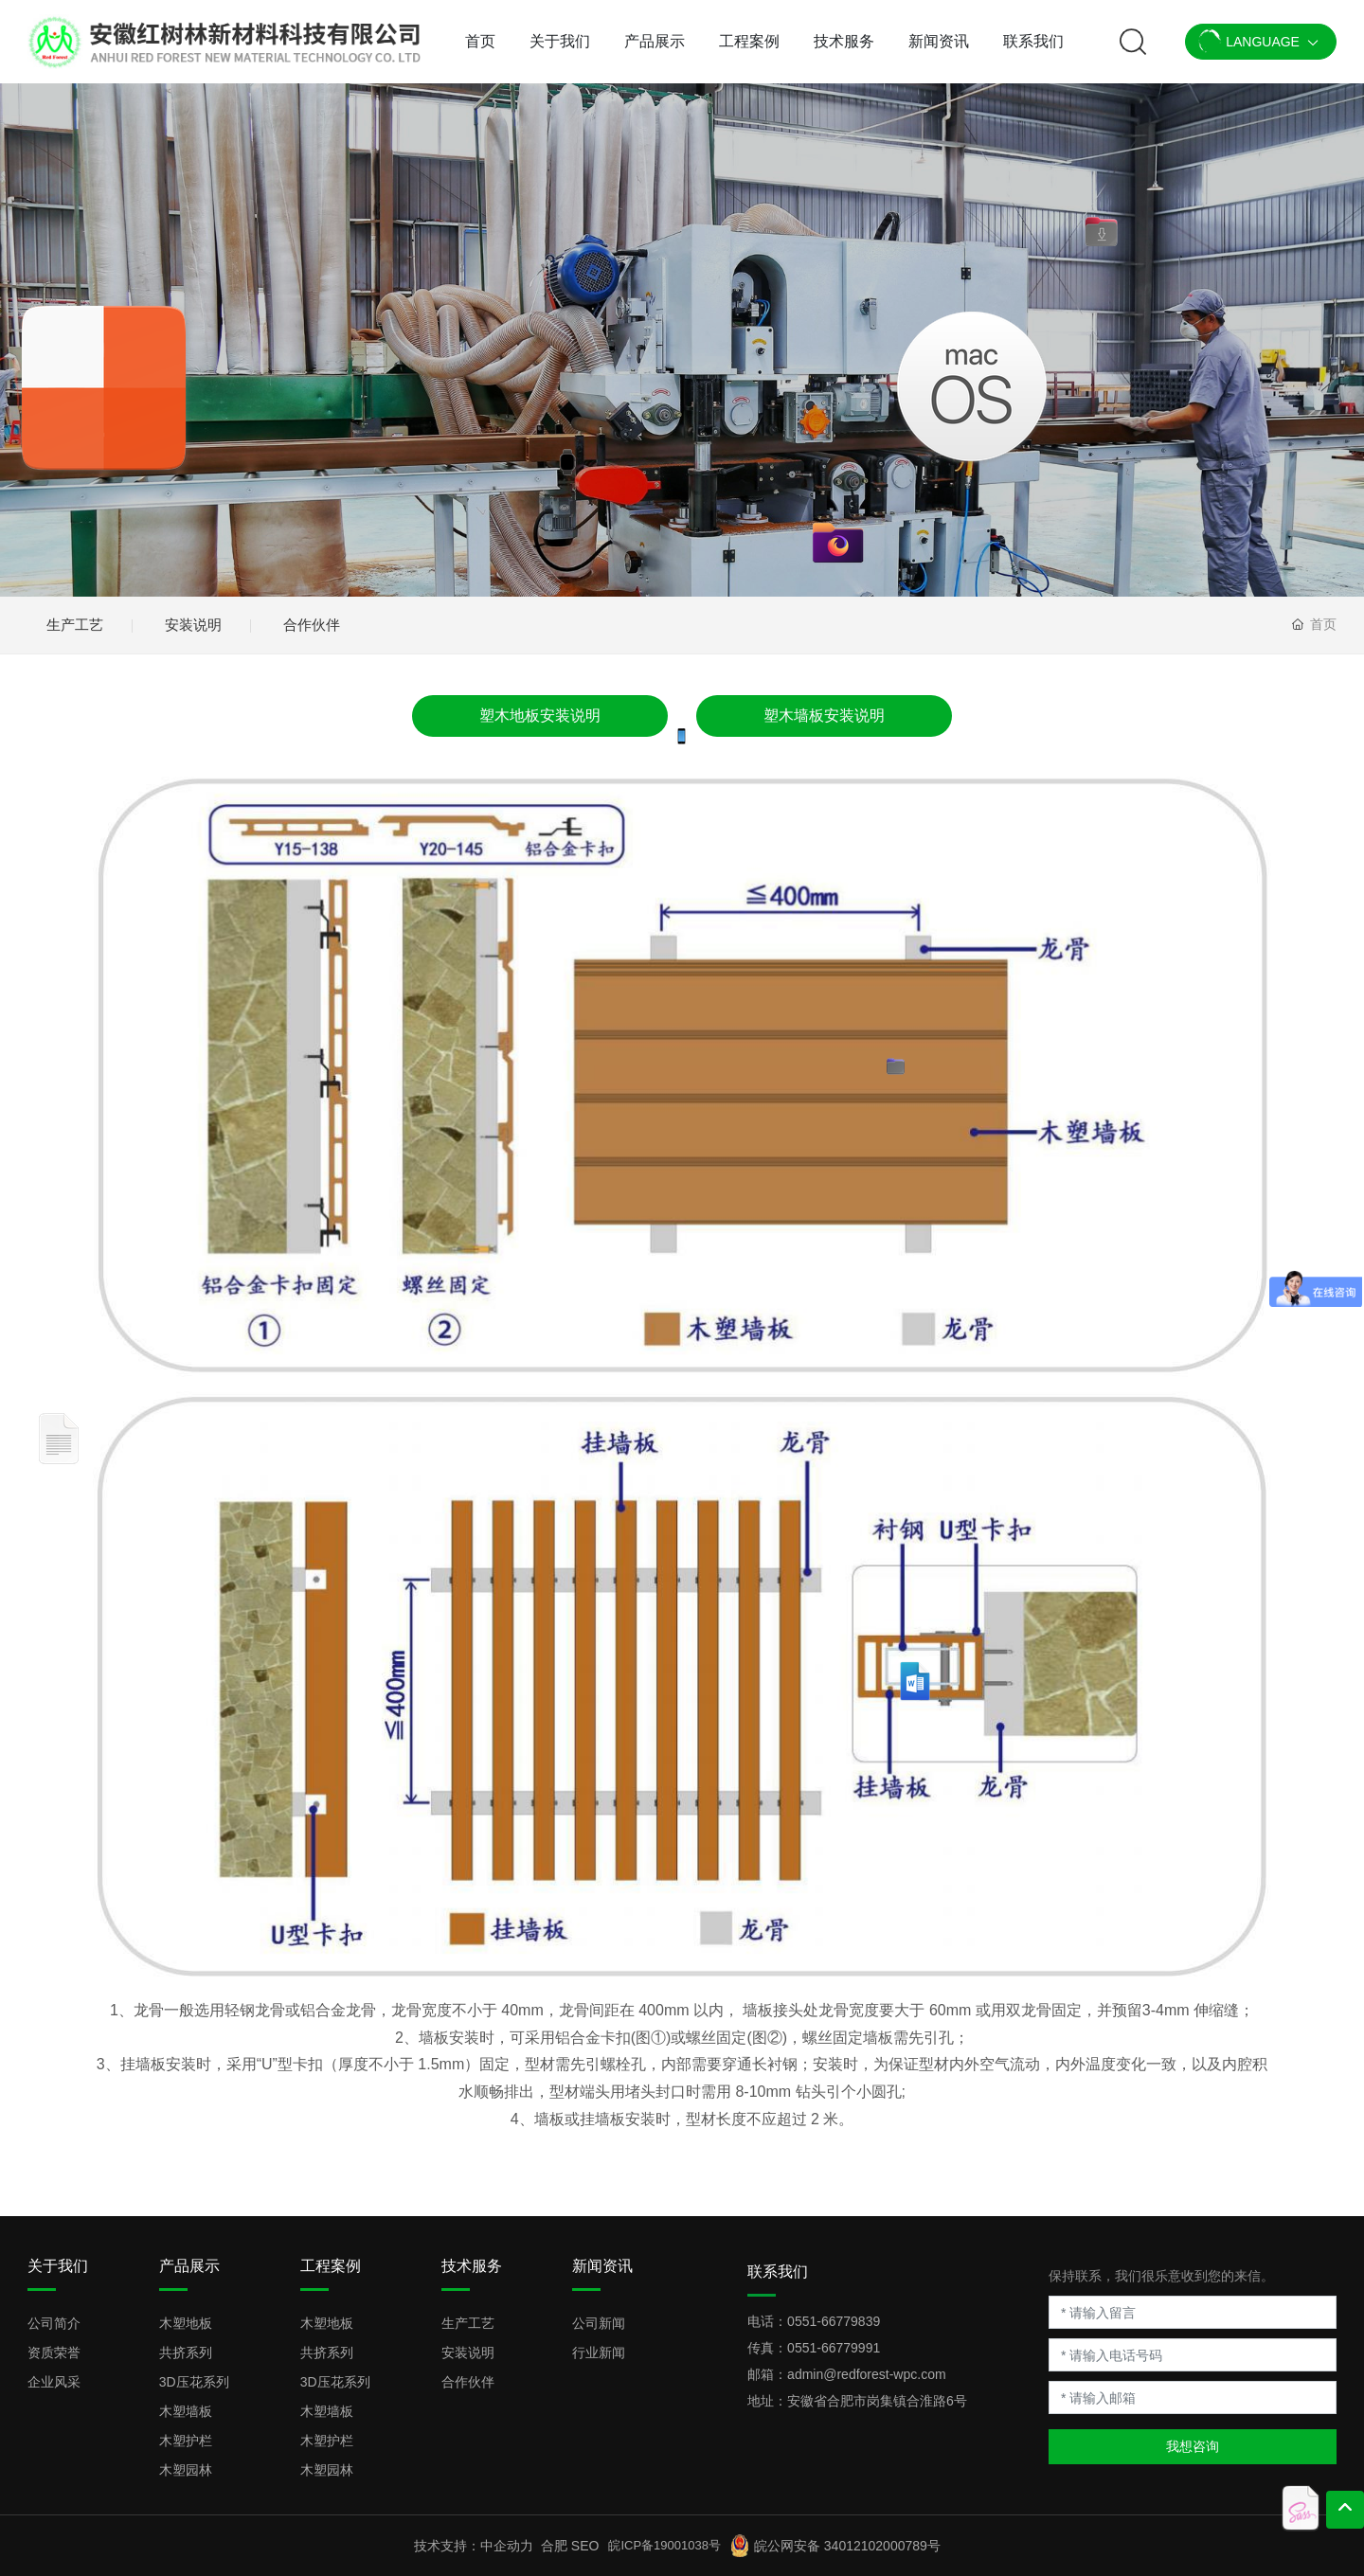  What do you see at coordinates (681, 736) in the screenshot?
I see `iPod Touch device connected to your system` at bounding box center [681, 736].